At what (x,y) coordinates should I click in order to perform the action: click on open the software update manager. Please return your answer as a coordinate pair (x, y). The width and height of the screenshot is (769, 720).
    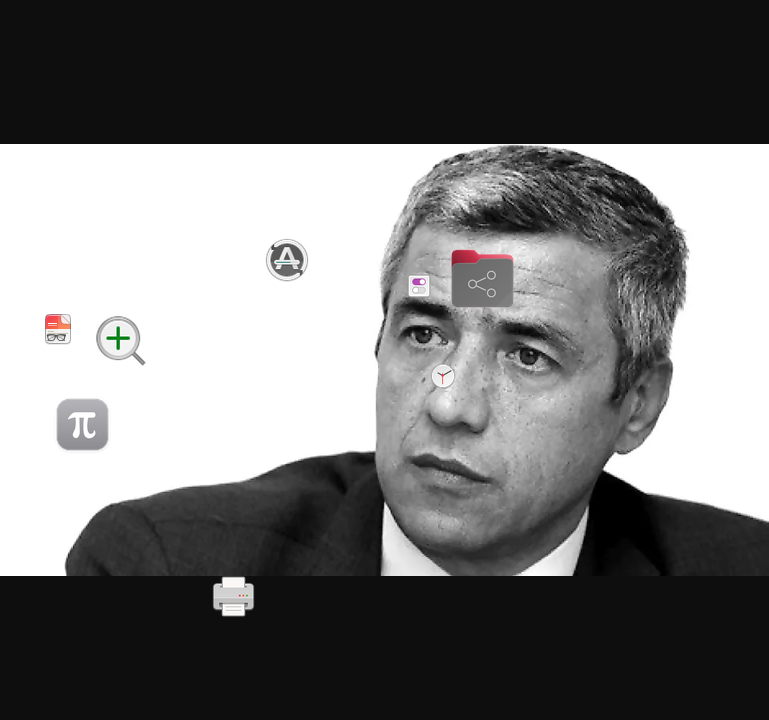
    Looking at the image, I should click on (287, 260).